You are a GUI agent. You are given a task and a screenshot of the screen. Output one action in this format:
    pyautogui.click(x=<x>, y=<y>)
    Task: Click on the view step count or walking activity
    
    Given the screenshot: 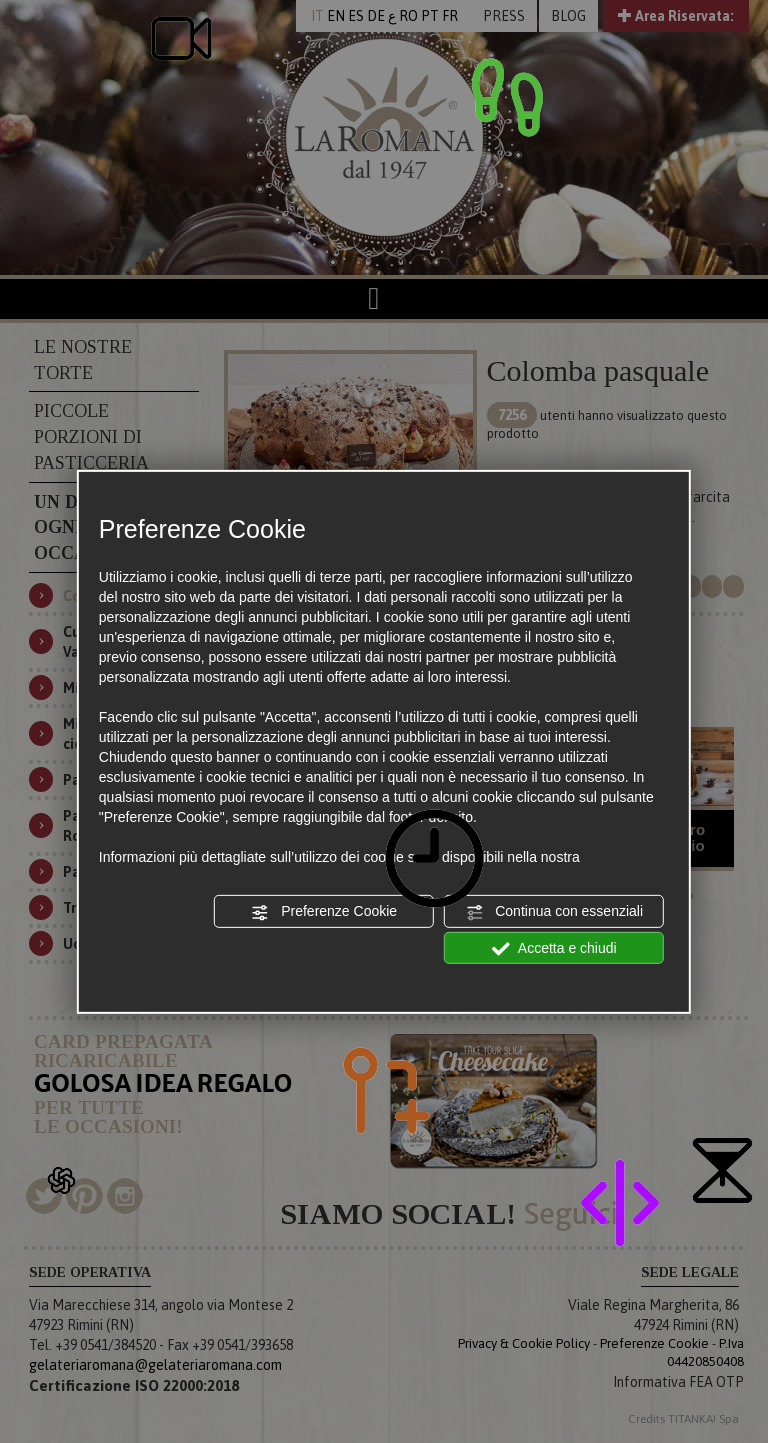 What is the action you would take?
    pyautogui.click(x=507, y=97)
    